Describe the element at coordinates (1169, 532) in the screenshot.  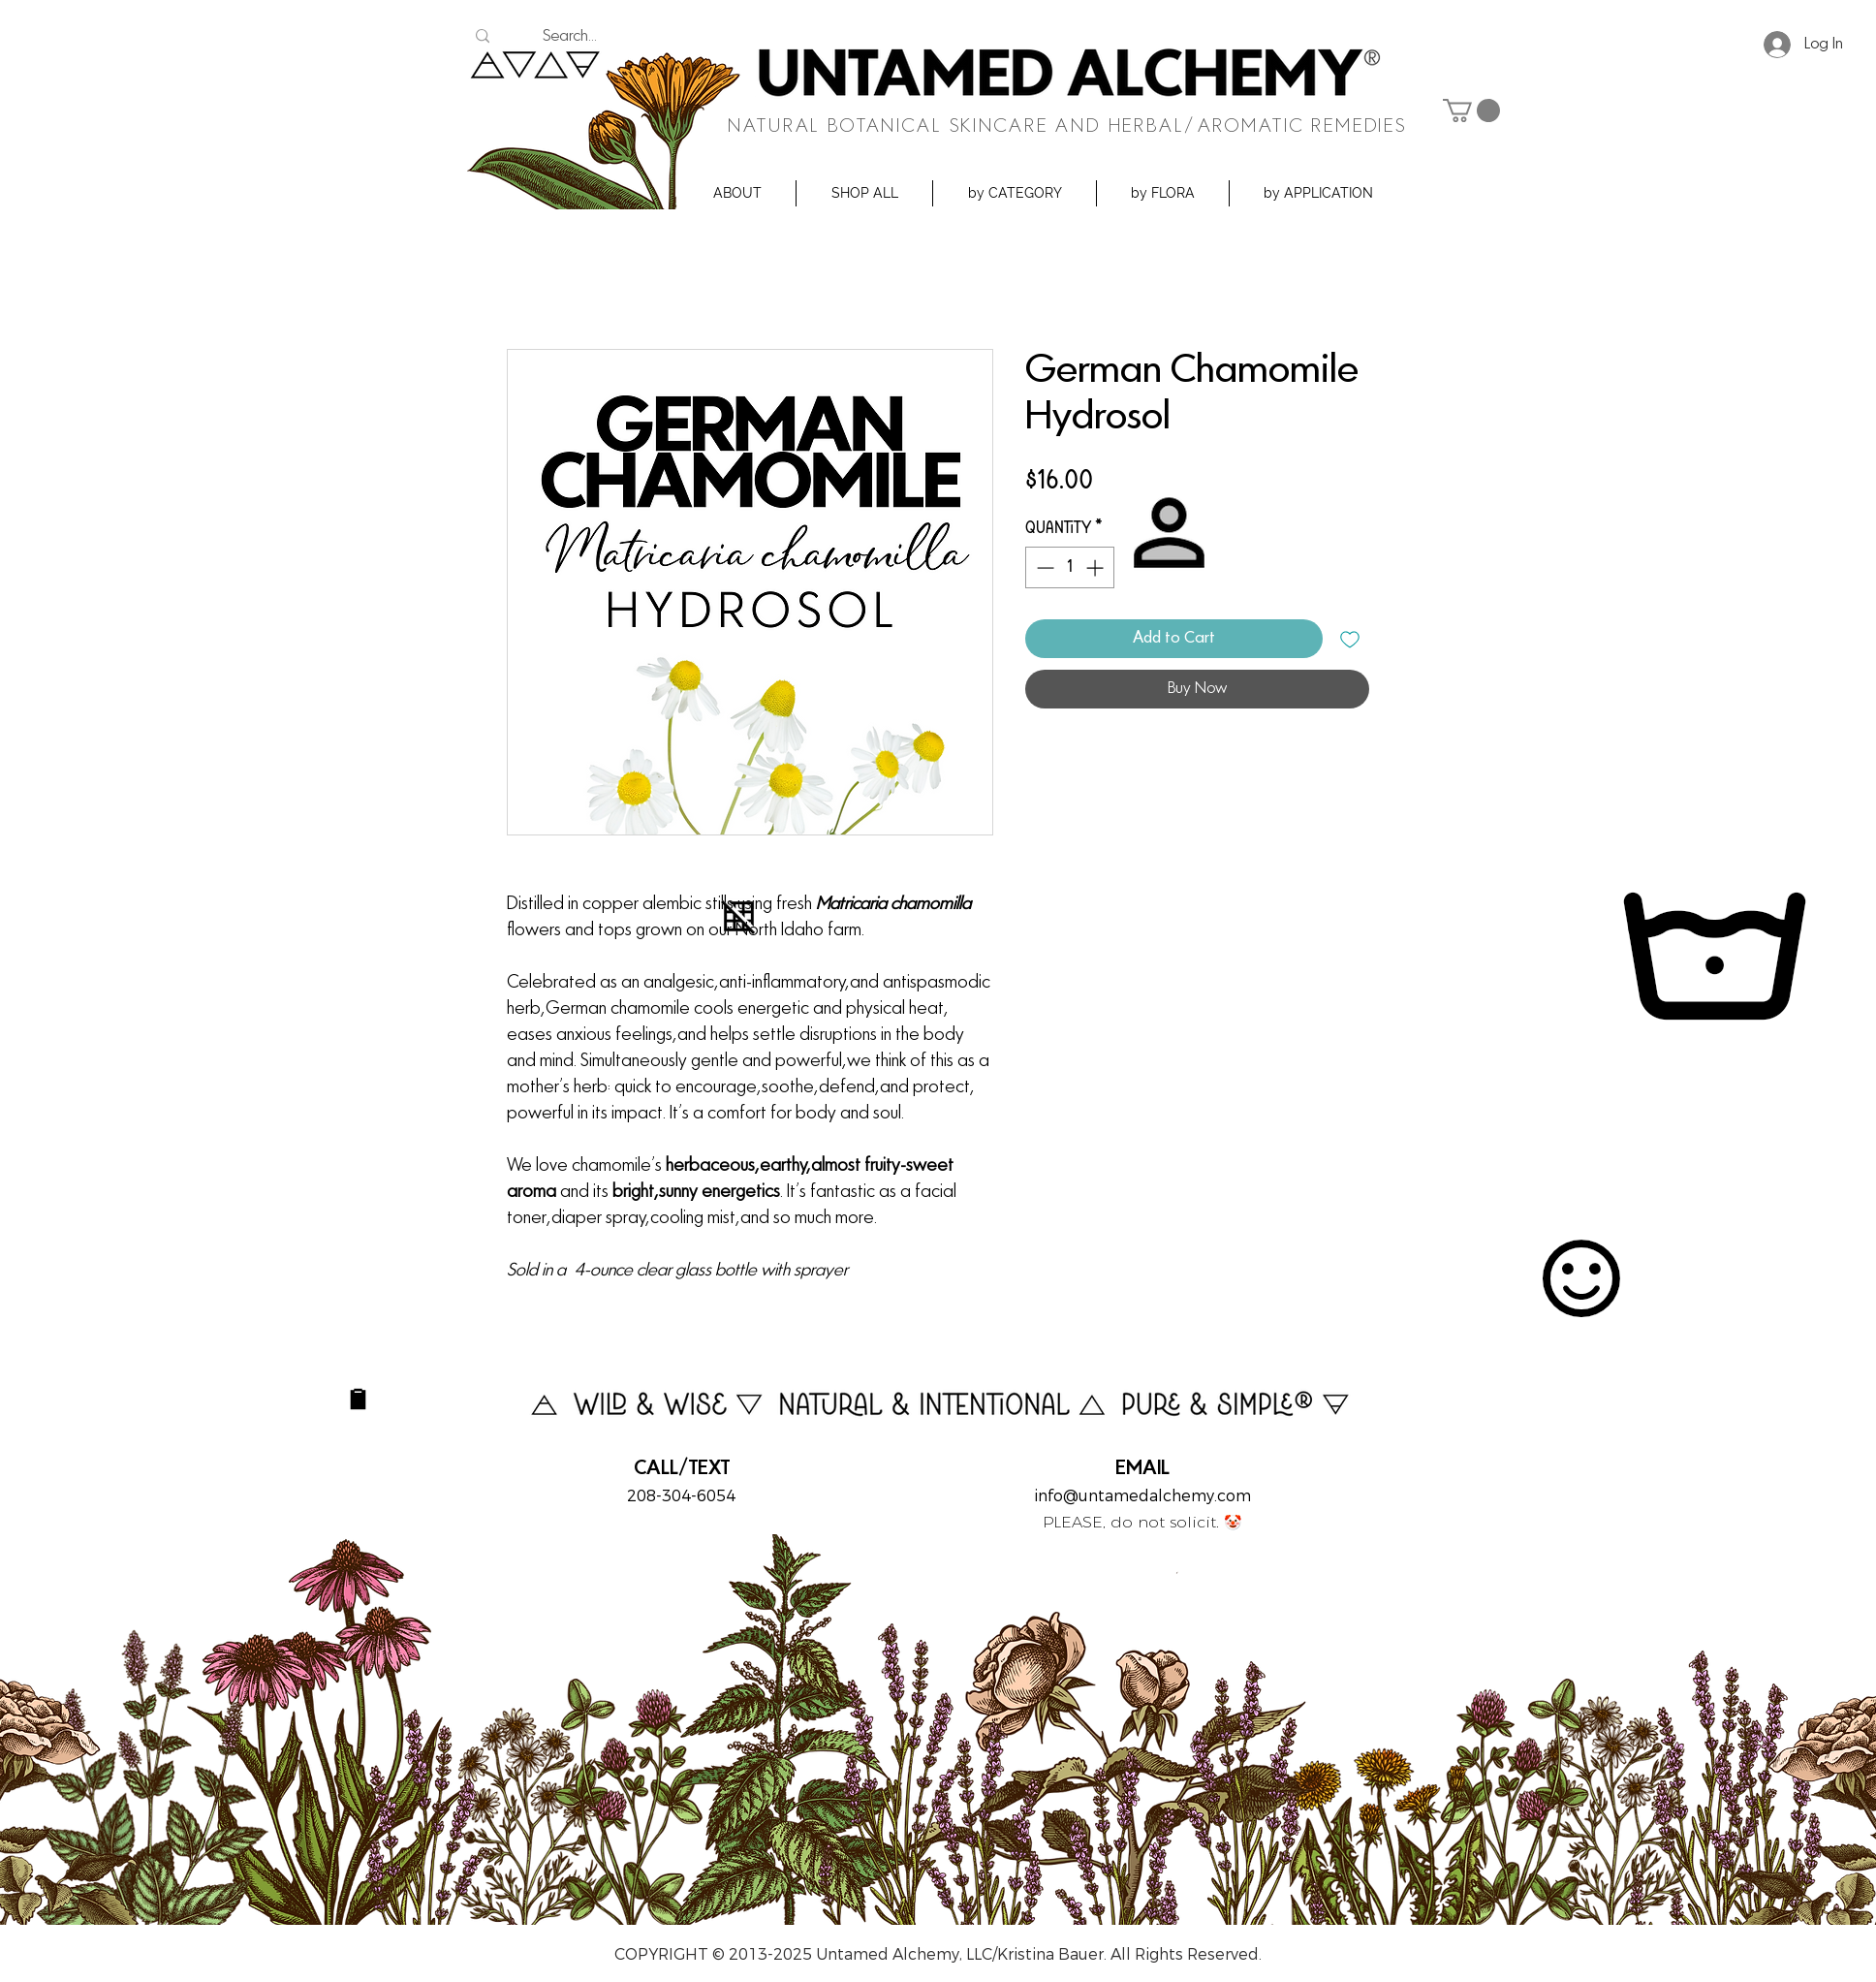
I see `view your profile` at that location.